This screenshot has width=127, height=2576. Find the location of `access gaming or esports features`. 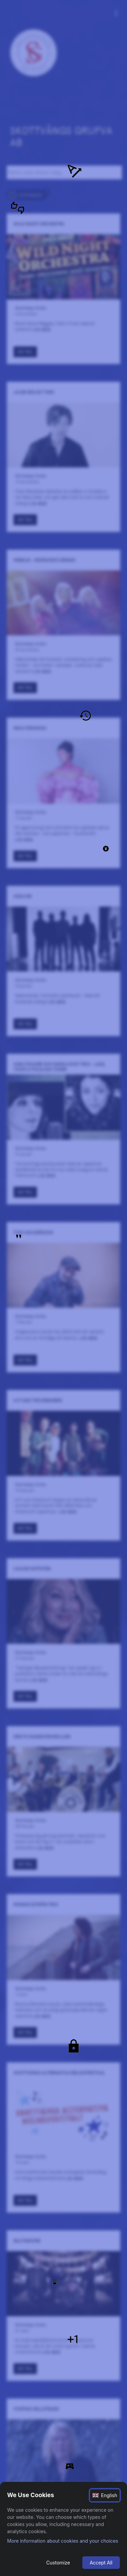

access gaming or esports features is located at coordinates (70, 2466).